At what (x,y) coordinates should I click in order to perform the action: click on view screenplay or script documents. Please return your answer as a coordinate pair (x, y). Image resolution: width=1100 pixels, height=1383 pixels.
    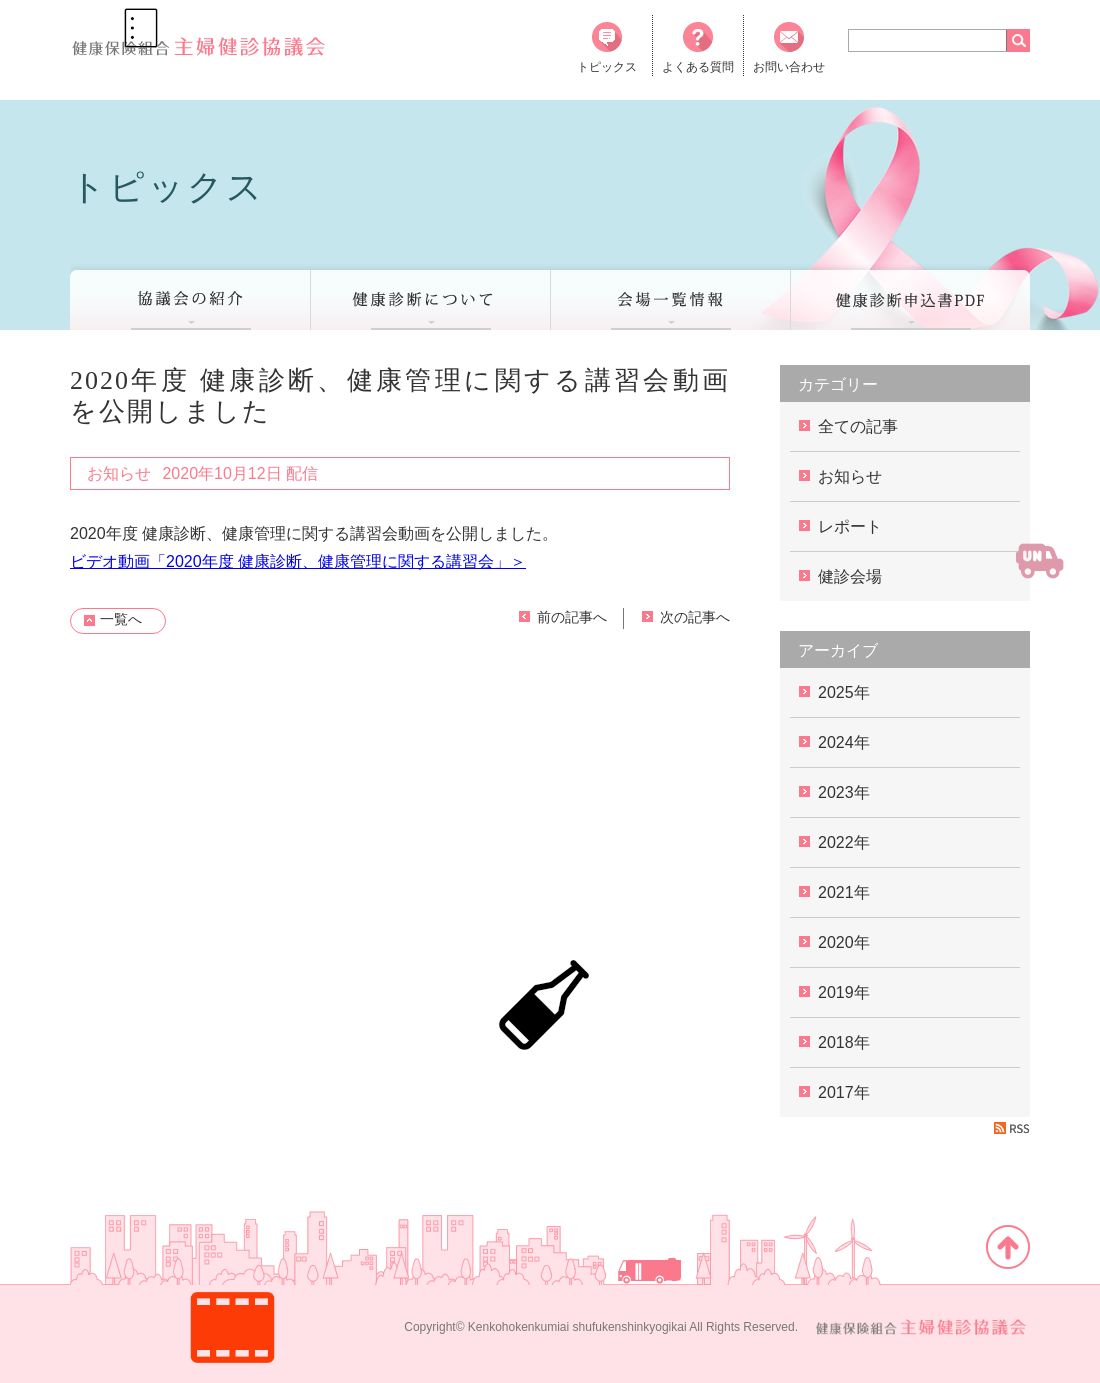
    Looking at the image, I should click on (141, 28).